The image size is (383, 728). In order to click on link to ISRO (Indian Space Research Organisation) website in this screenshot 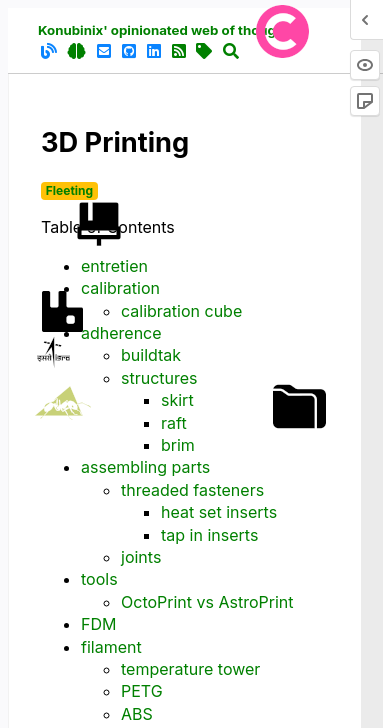, I will do `click(53, 352)`.